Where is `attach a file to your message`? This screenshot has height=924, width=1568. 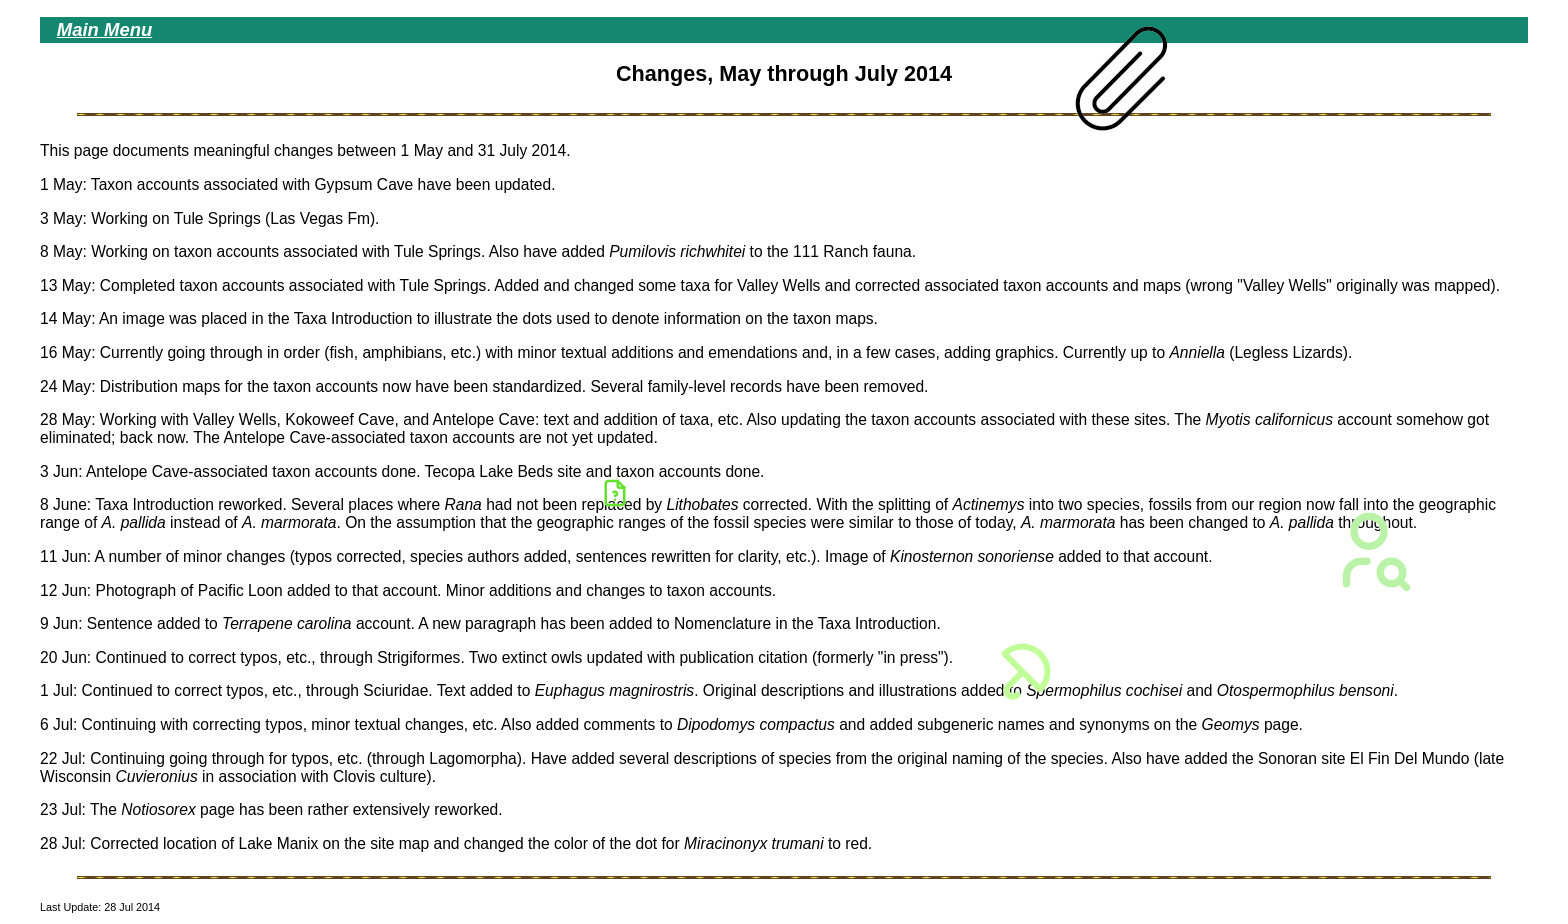 attach a file to your message is located at coordinates (1123, 78).